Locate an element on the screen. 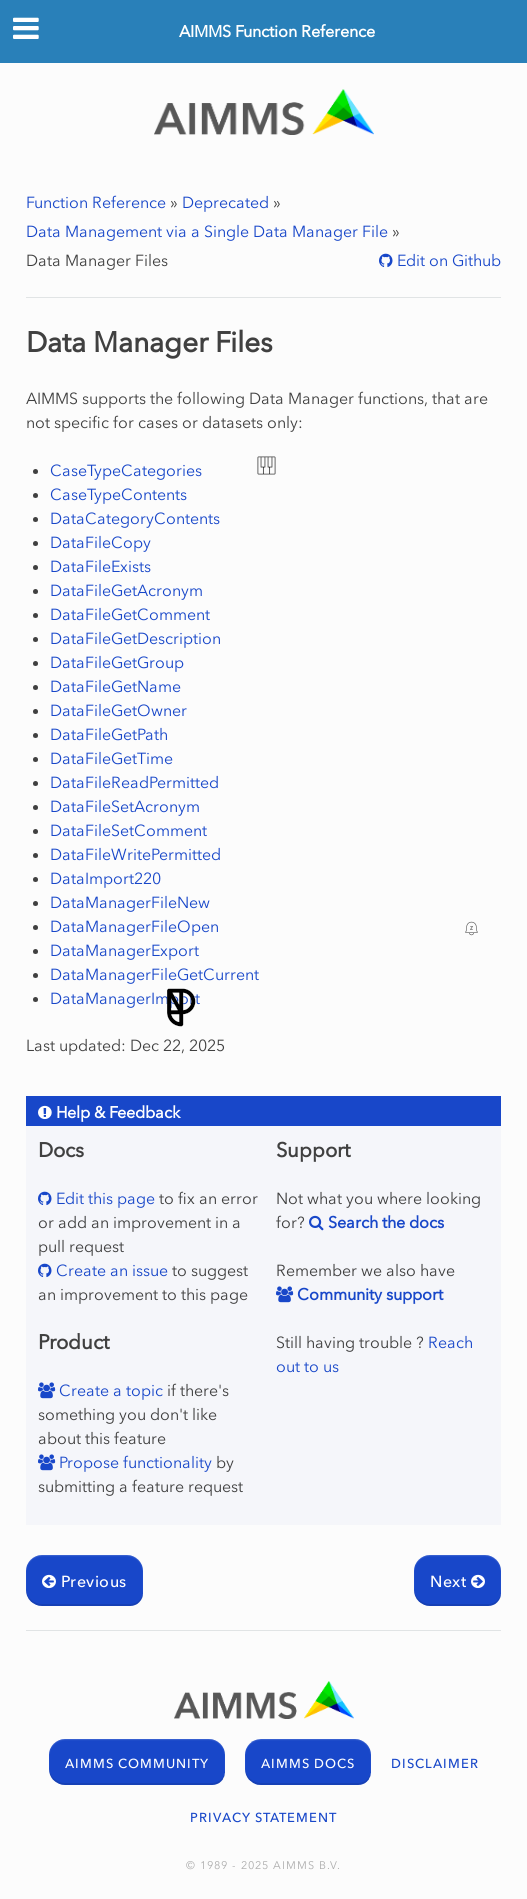 The image size is (527, 1899). enable sleep or snooze mode for notifications is located at coordinates (471, 928).